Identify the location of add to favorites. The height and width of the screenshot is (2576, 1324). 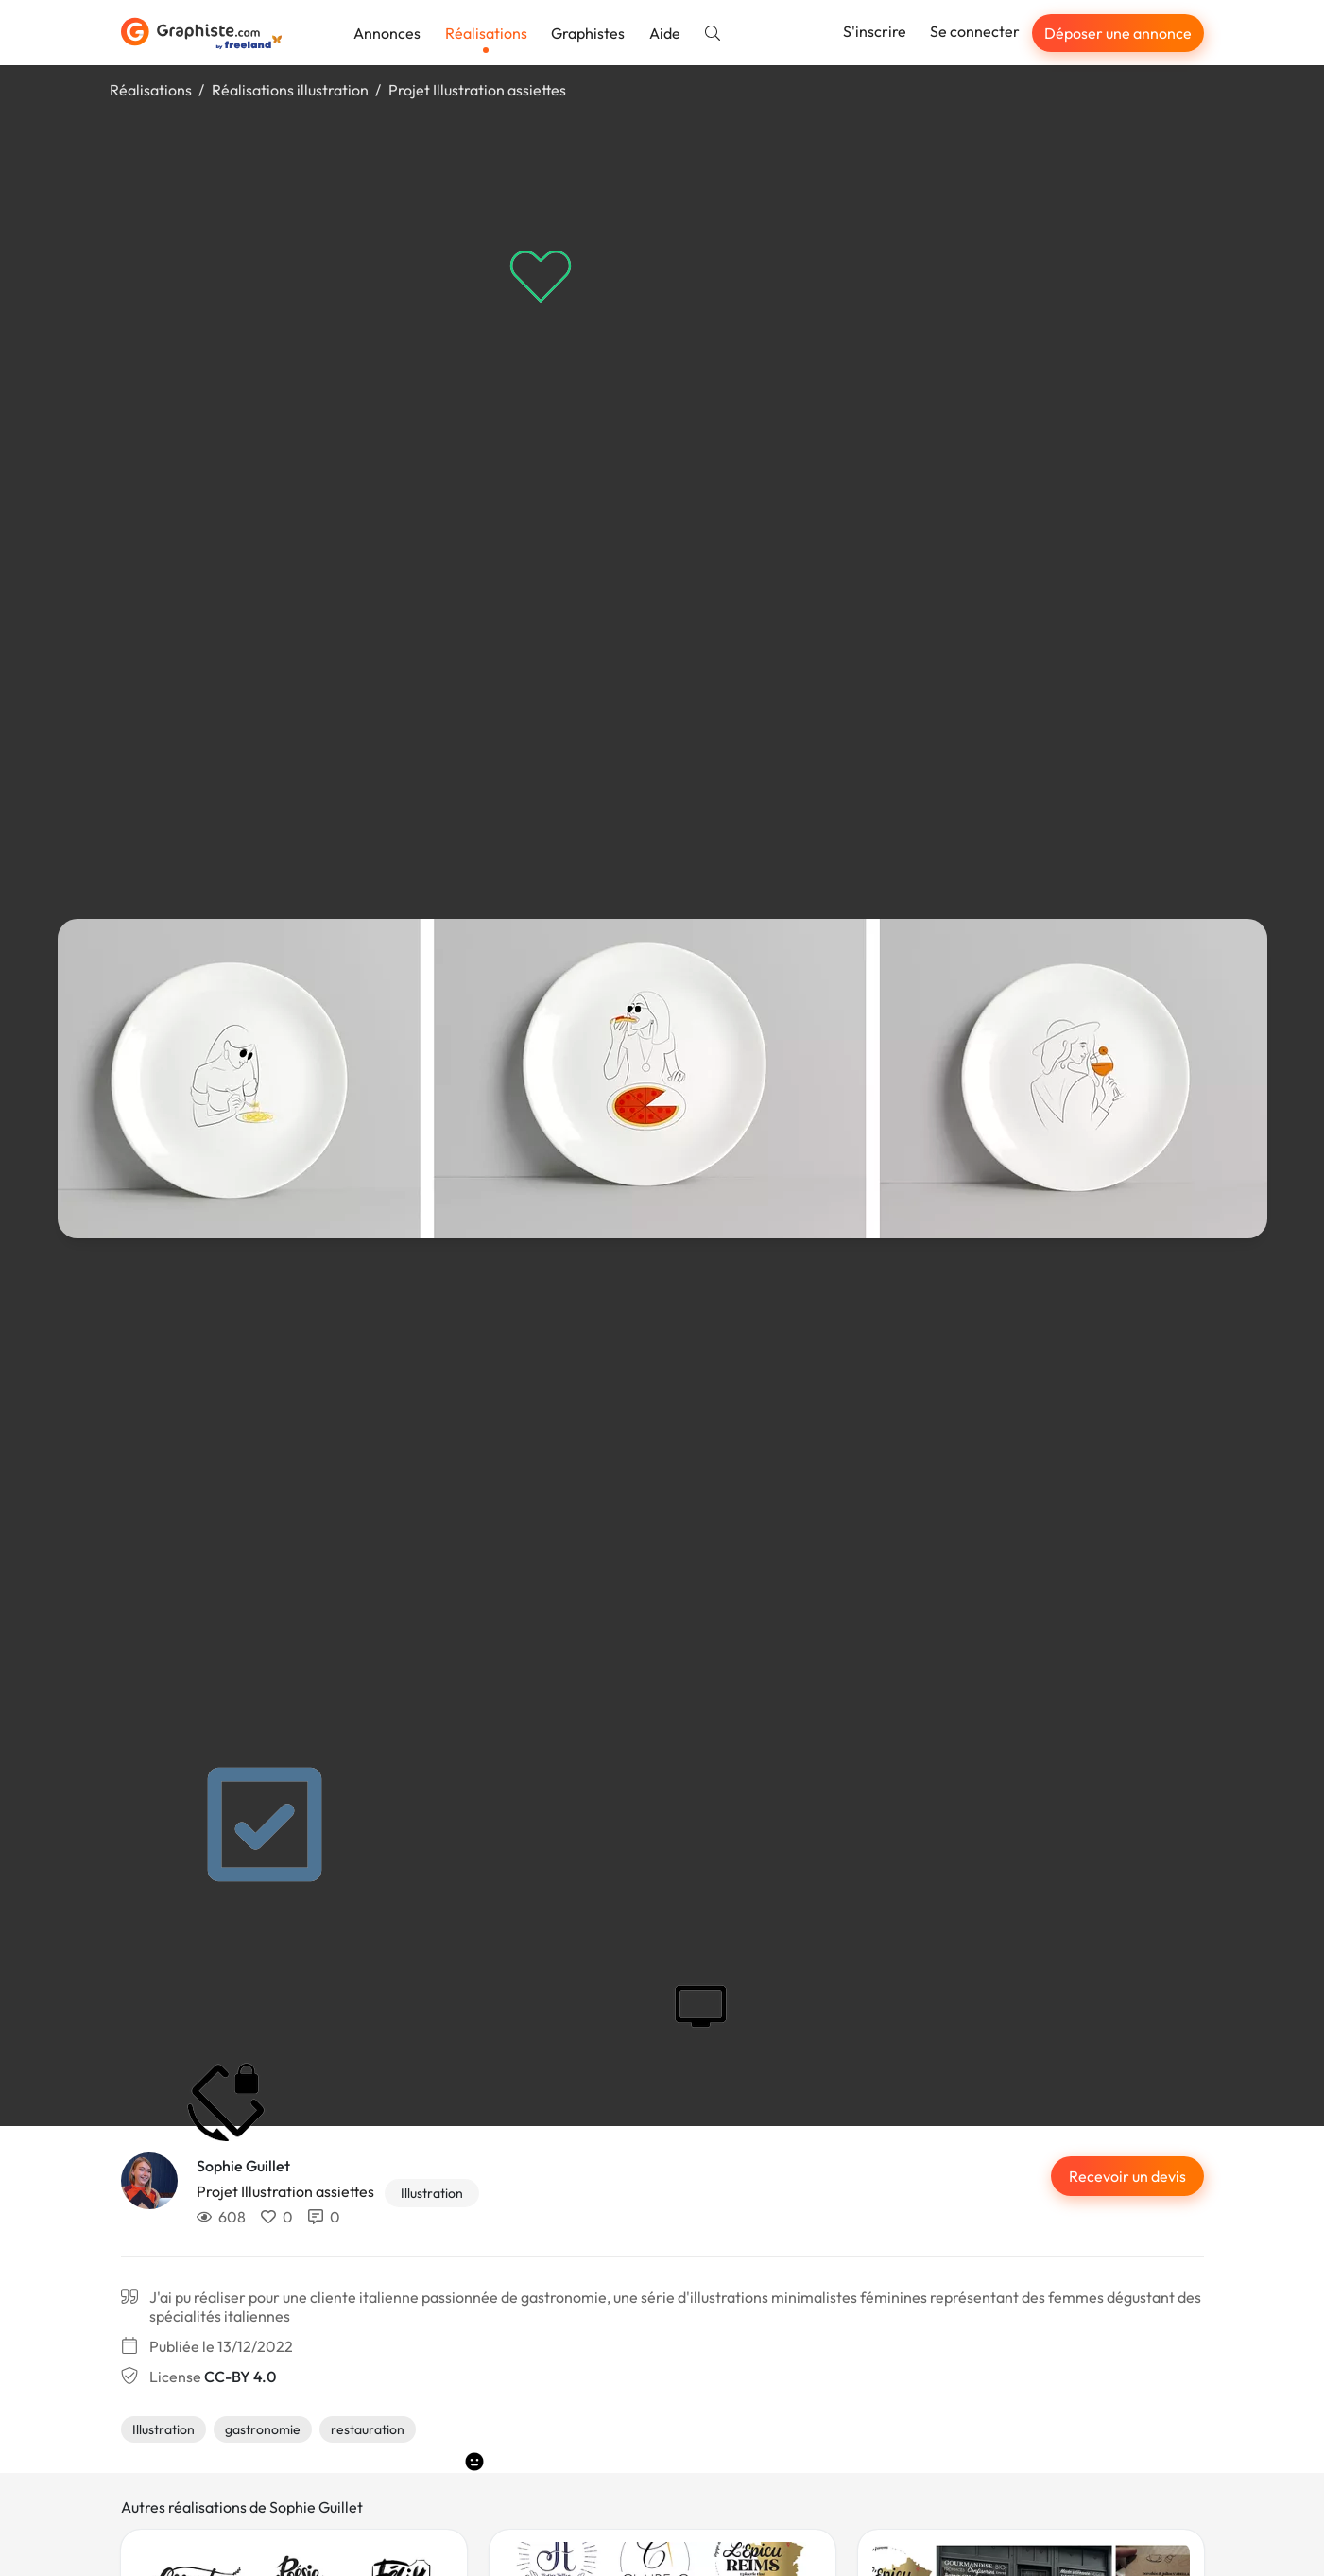
(541, 274).